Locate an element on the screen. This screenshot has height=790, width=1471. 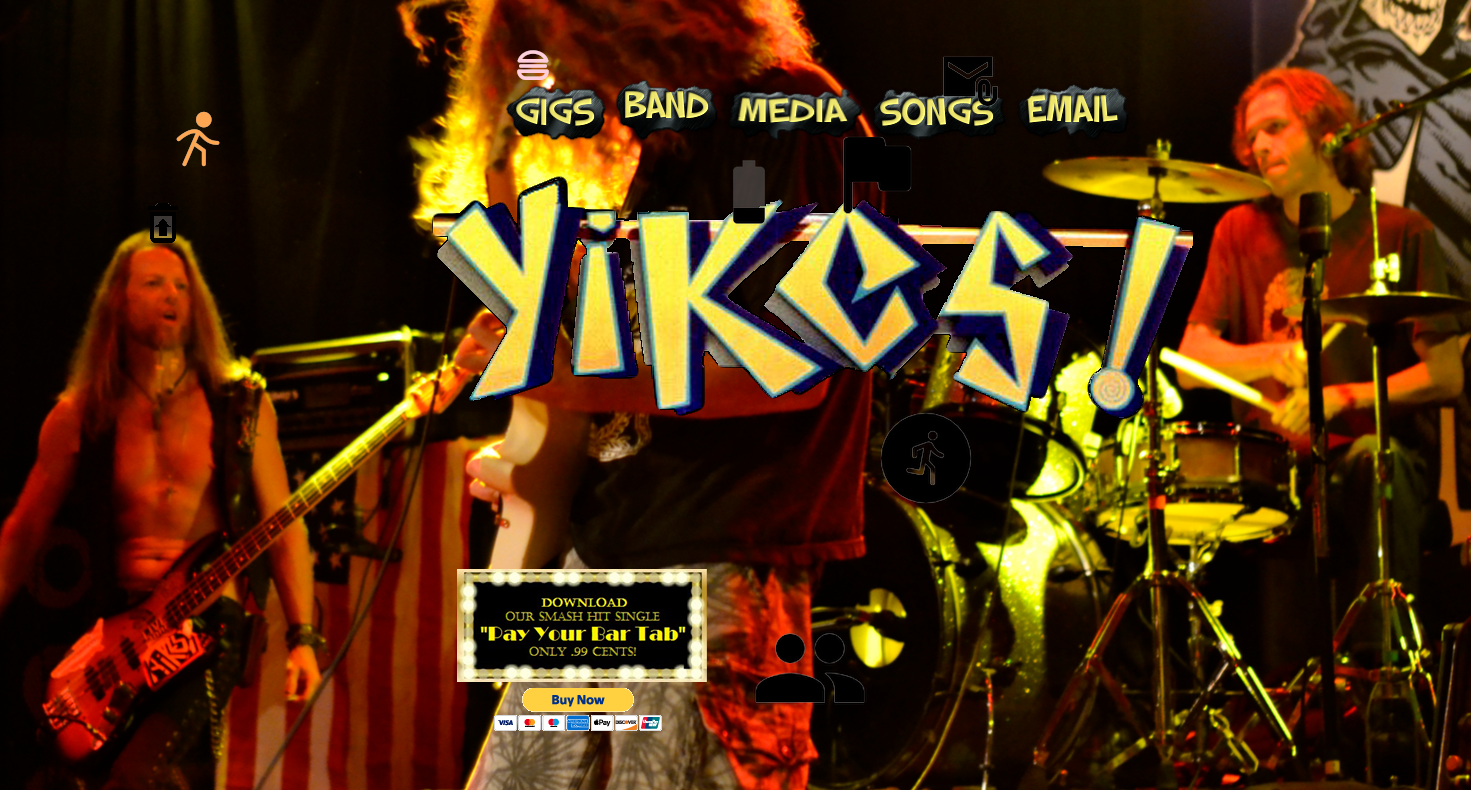
flag or mark an item for review is located at coordinates (875, 173).